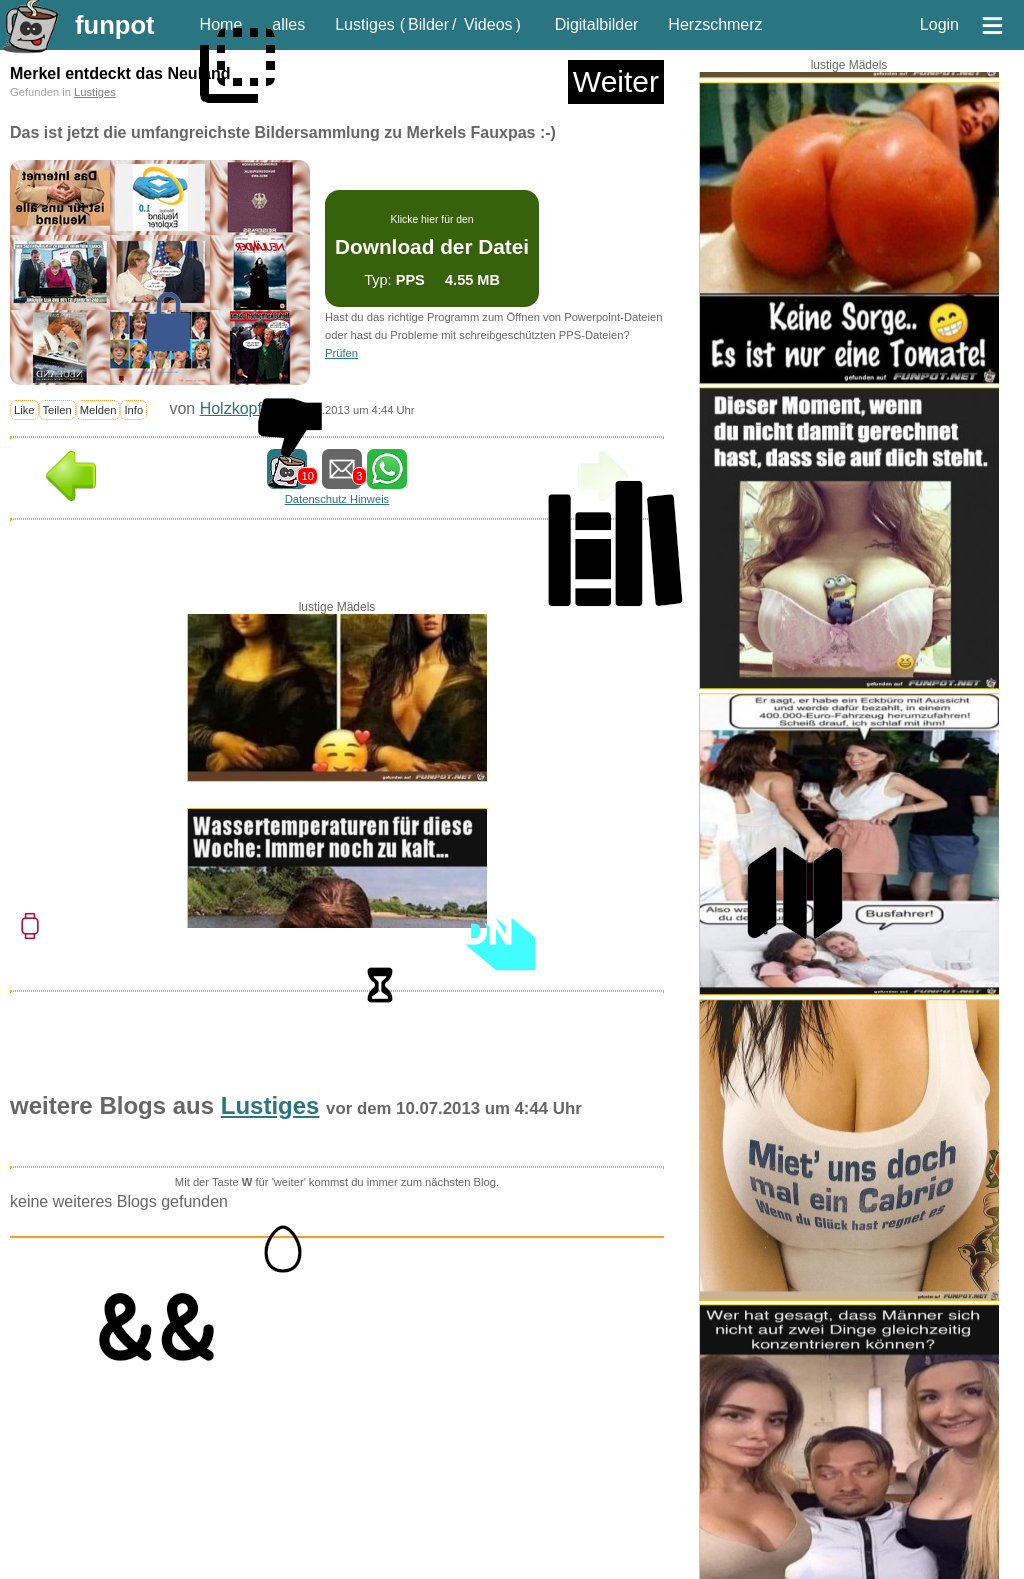  Describe the element at coordinates (380, 985) in the screenshot. I see `indicates loading or processing in progress` at that location.